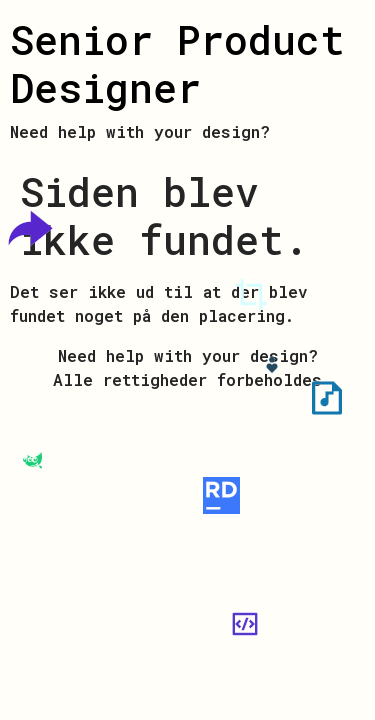 The width and height of the screenshot is (375, 720). I want to click on crop an image or photo, so click(251, 294).